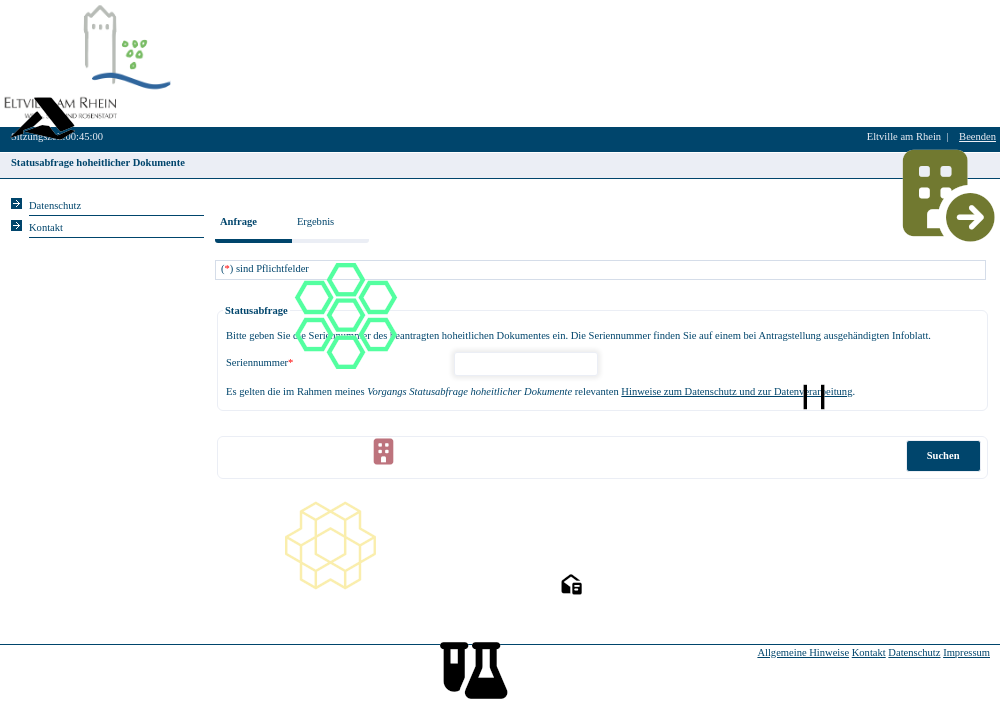 Image resolution: width=1000 pixels, height=720 pixels. I want to click on pause media playback, so click(814, 397).